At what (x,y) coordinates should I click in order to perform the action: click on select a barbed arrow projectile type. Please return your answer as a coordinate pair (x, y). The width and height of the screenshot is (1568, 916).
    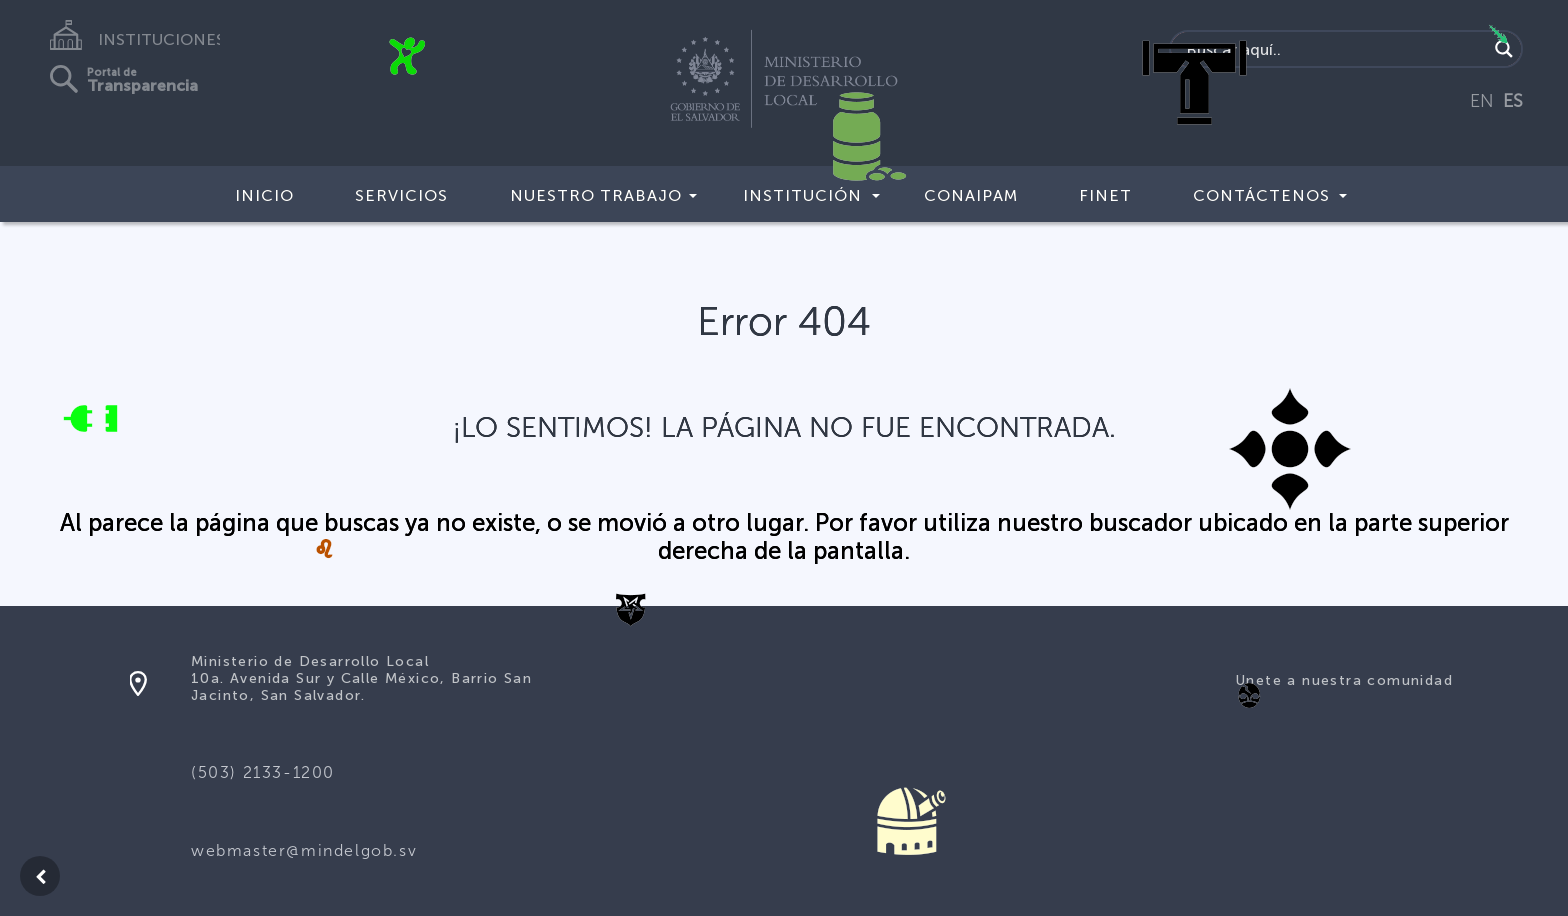
    Looking at the image, I should click on (1498, 34).